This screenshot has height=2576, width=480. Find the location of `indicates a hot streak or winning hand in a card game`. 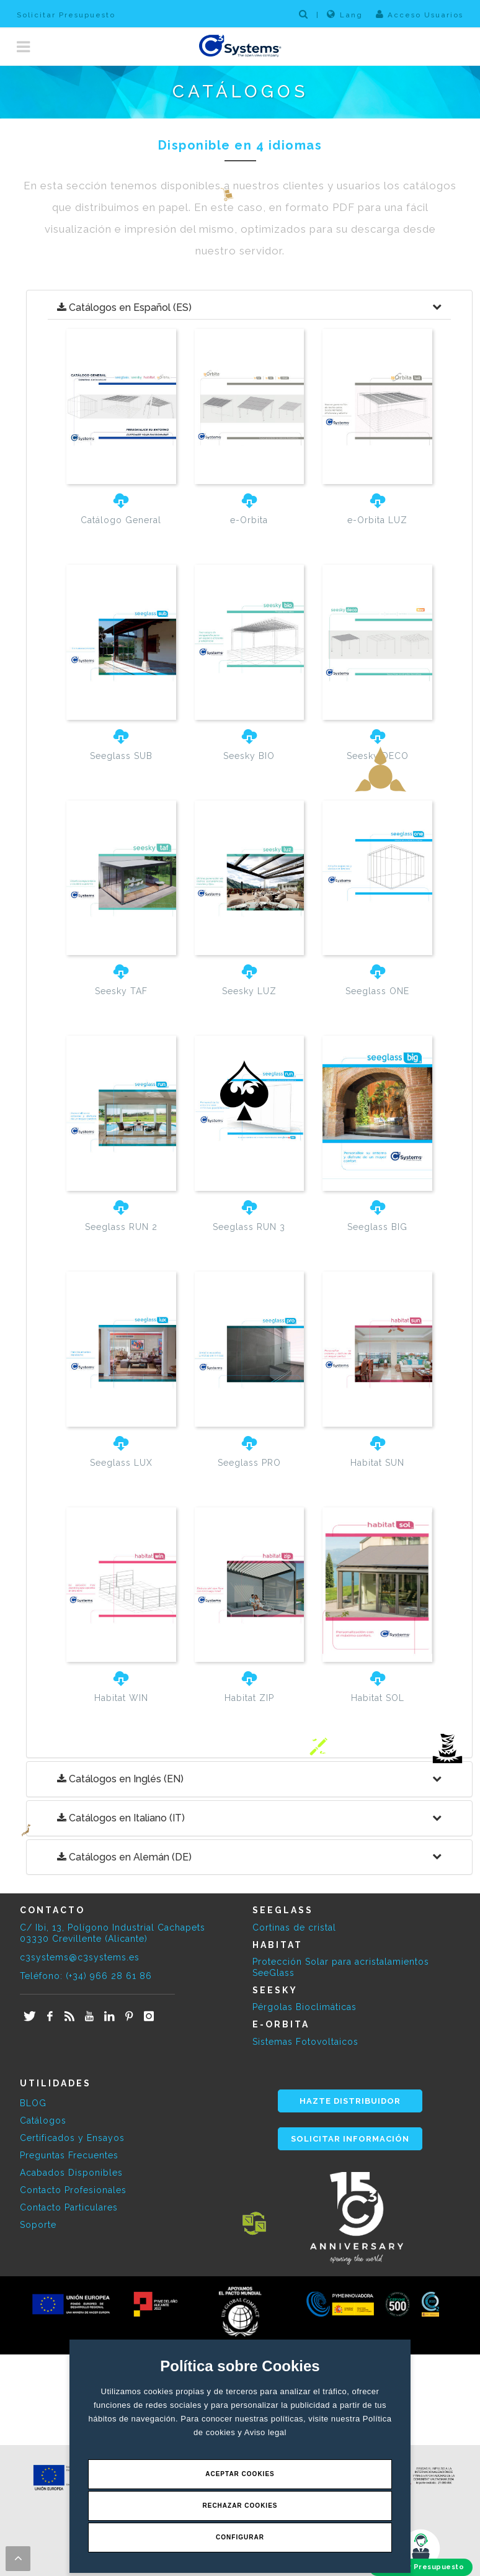

indicates a hot streak or winning hand in a card game is located at coordinates (244, 1091).